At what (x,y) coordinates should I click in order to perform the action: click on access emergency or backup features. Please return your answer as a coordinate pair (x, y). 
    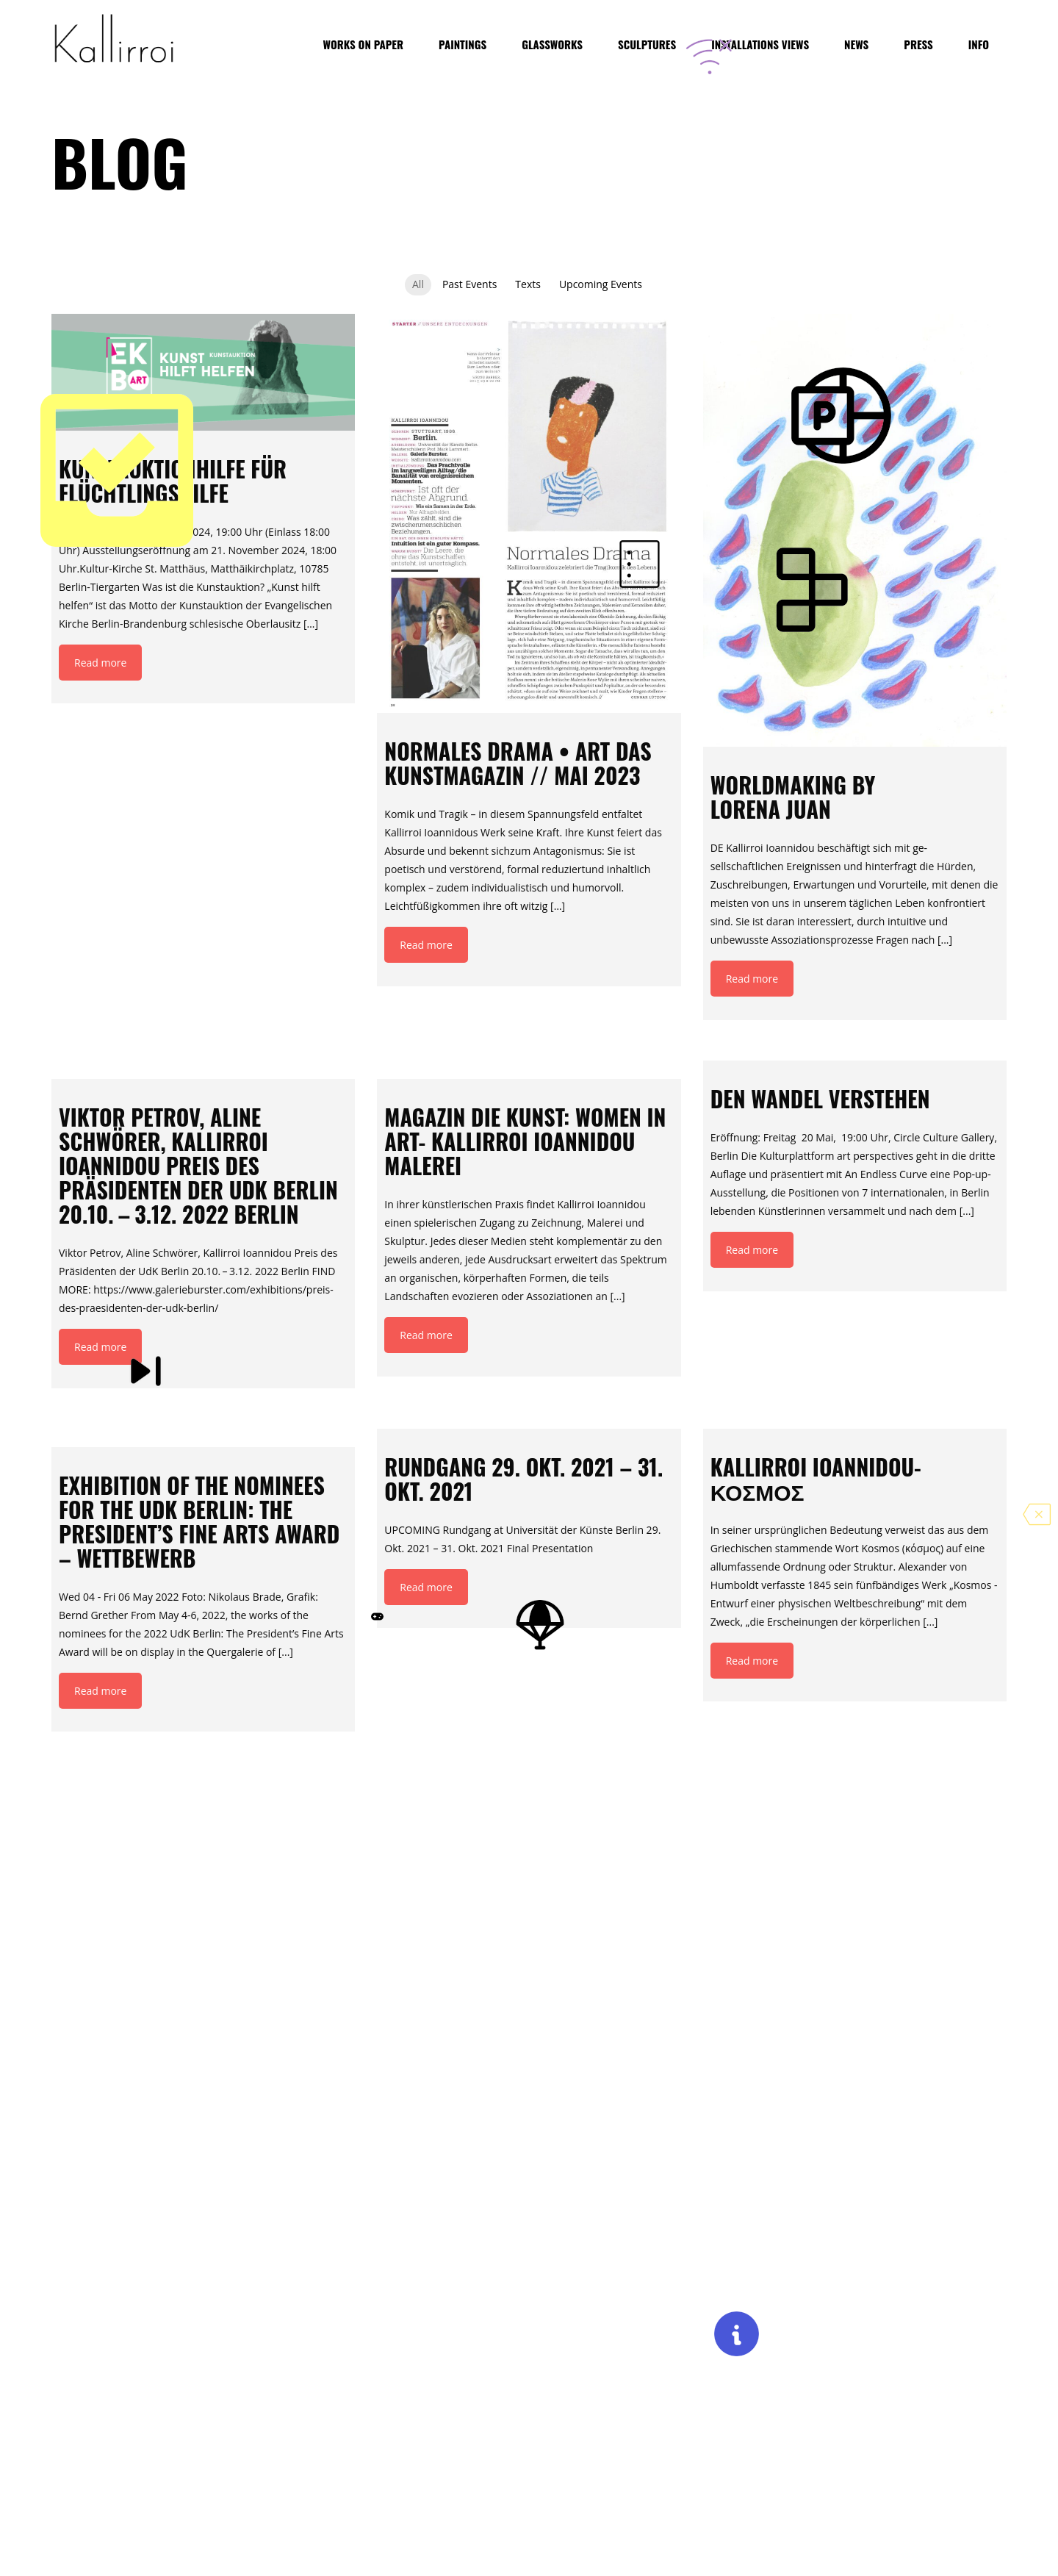
    Looking at the image, I should click on (540, 1626).